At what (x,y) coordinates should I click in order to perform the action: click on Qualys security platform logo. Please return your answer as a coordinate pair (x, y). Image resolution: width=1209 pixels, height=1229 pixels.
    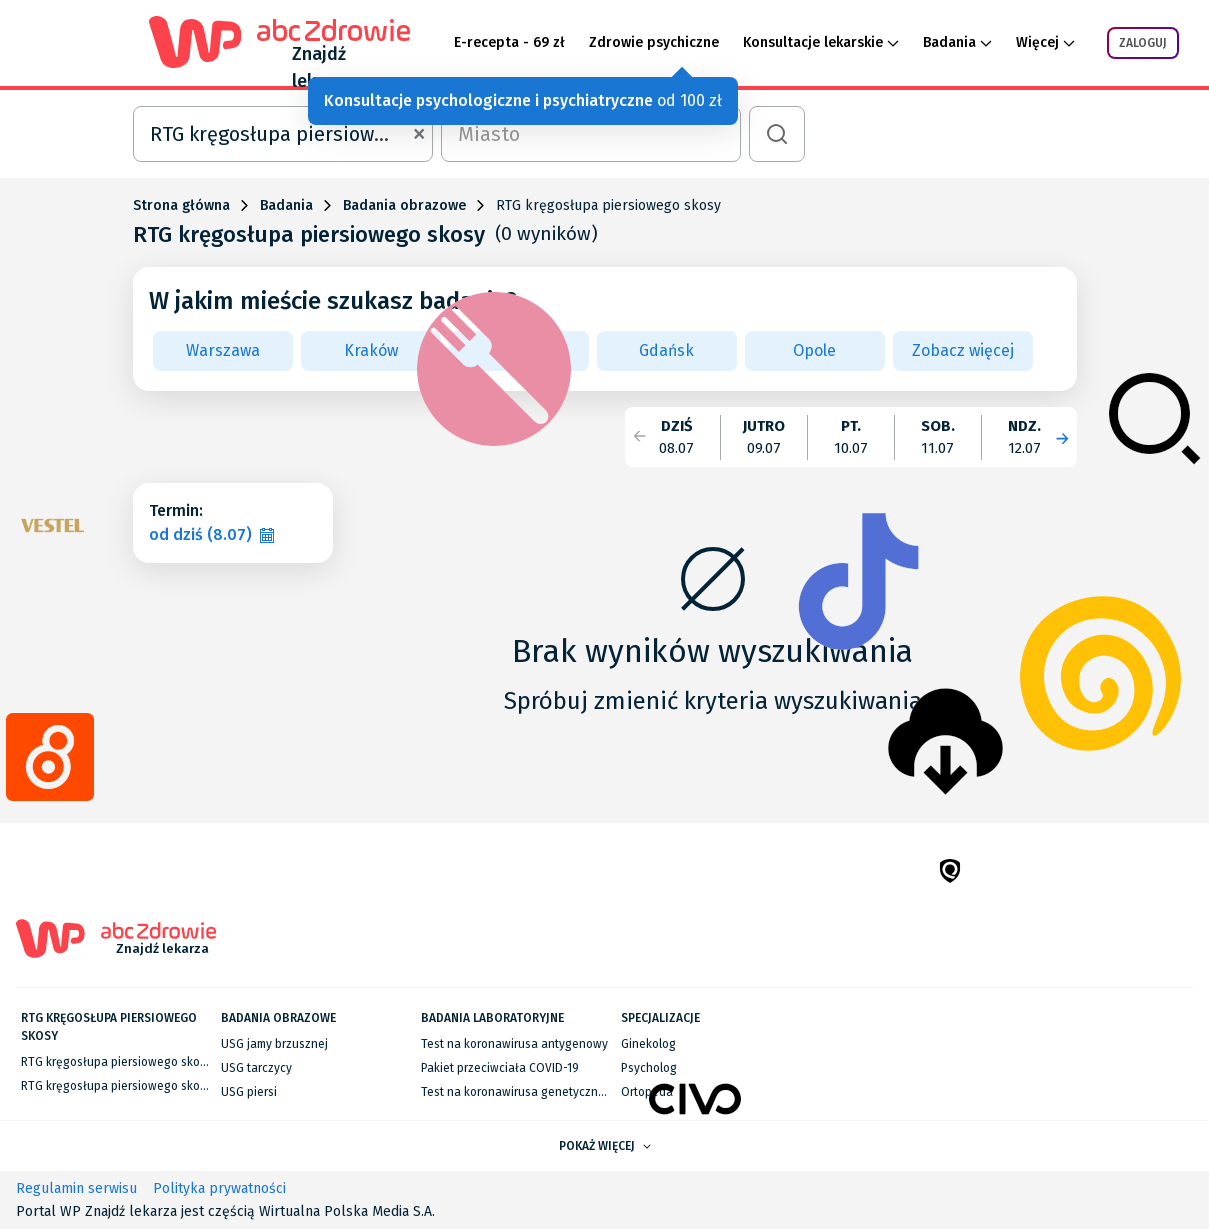
    Looking at the image, I should click on (950, 871).